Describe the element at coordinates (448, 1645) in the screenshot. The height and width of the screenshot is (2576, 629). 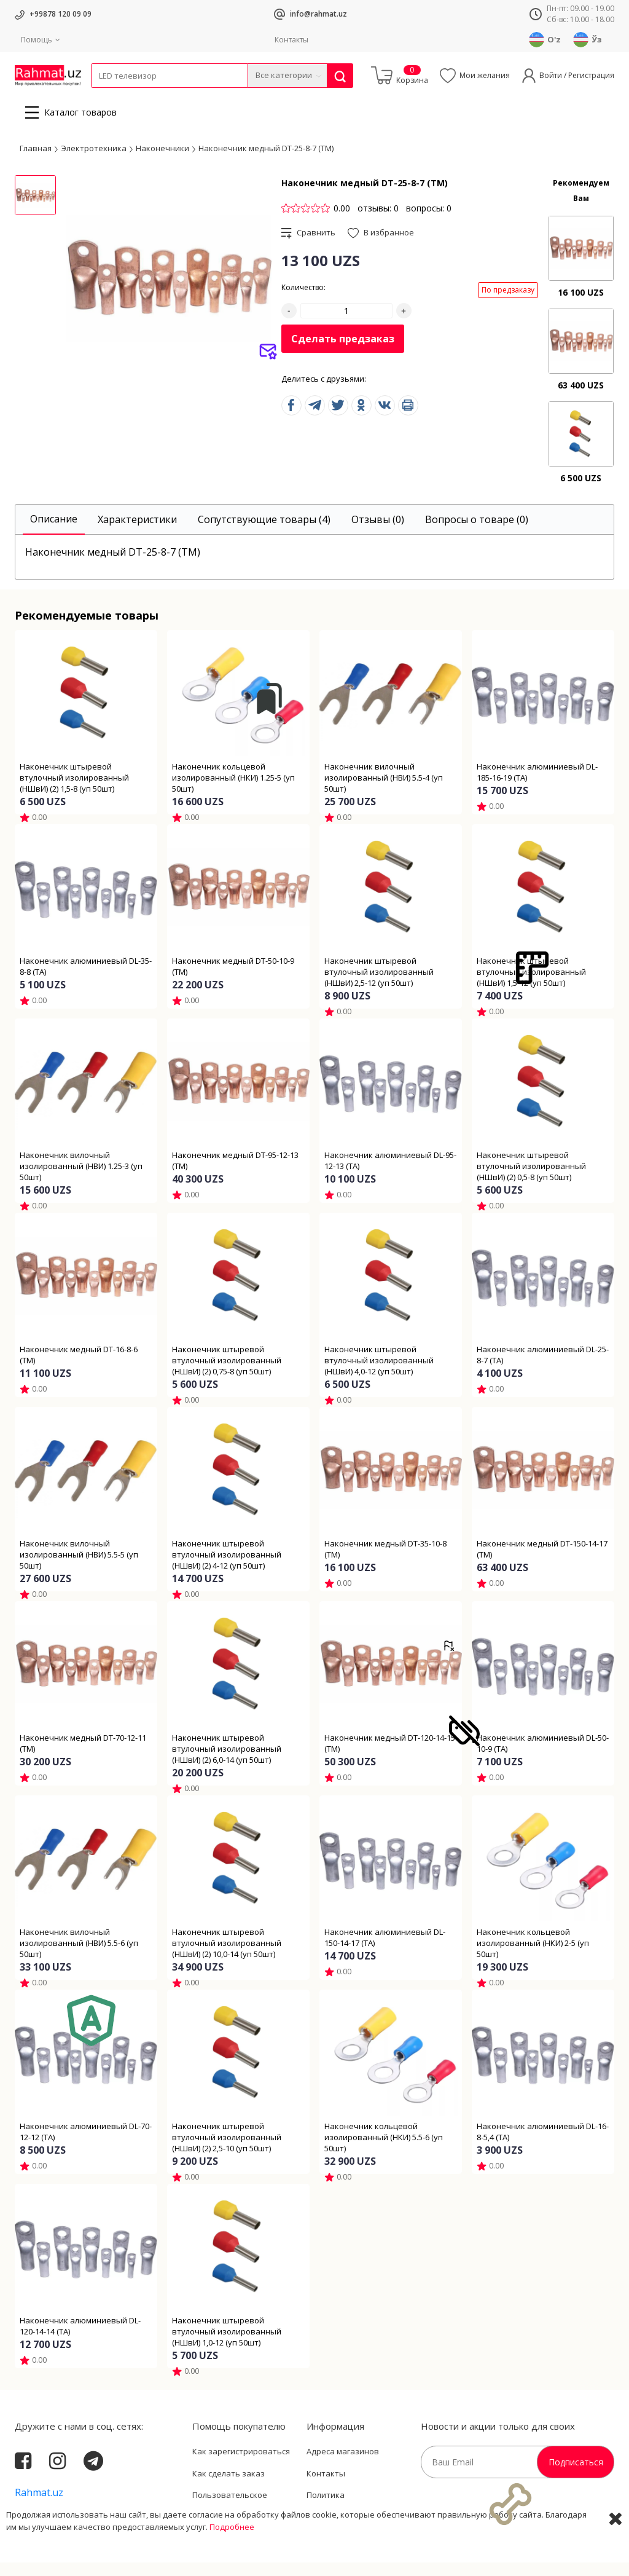
I see `remove a flagged item` at that location.